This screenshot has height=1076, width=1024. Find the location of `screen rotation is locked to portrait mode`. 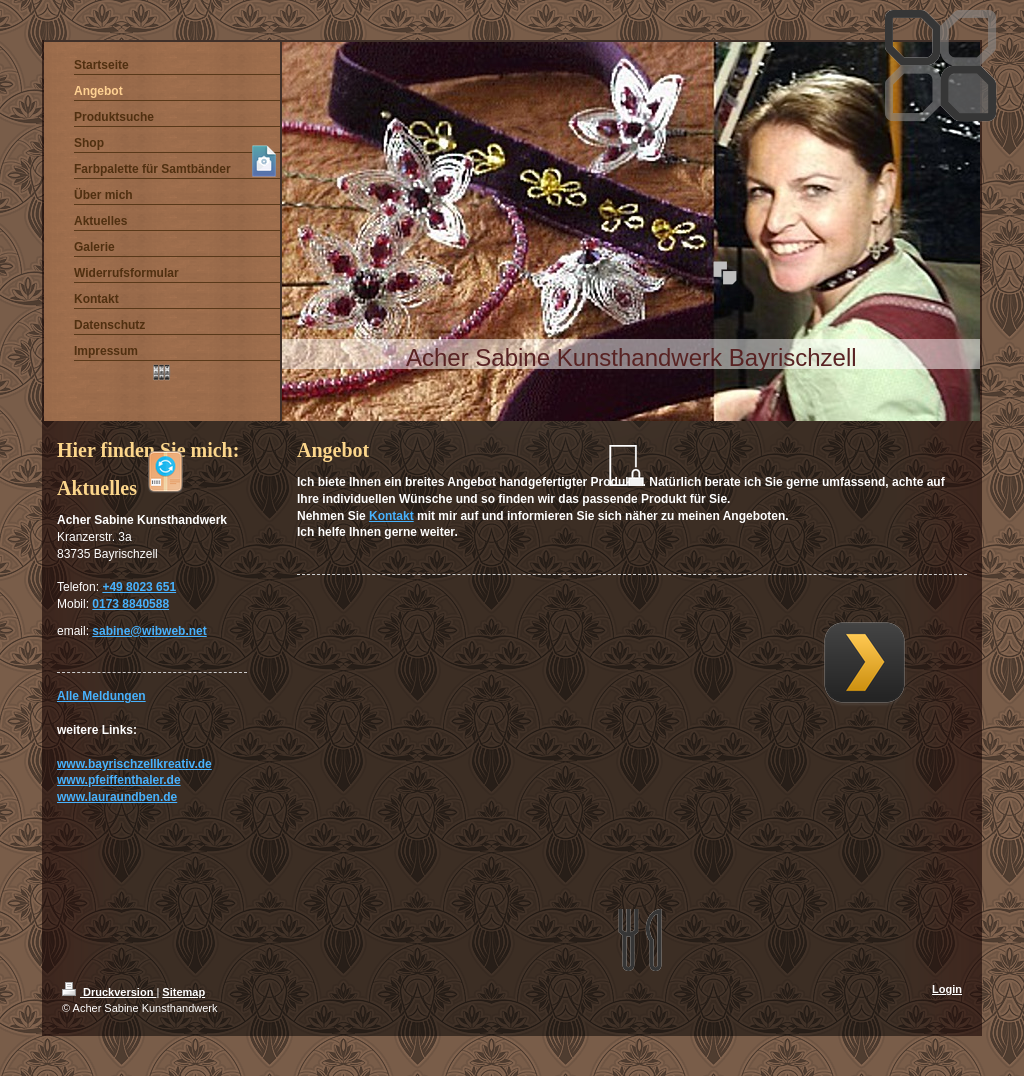

screen rotation is locked to portrait mode is located at coordinates (626, 465).